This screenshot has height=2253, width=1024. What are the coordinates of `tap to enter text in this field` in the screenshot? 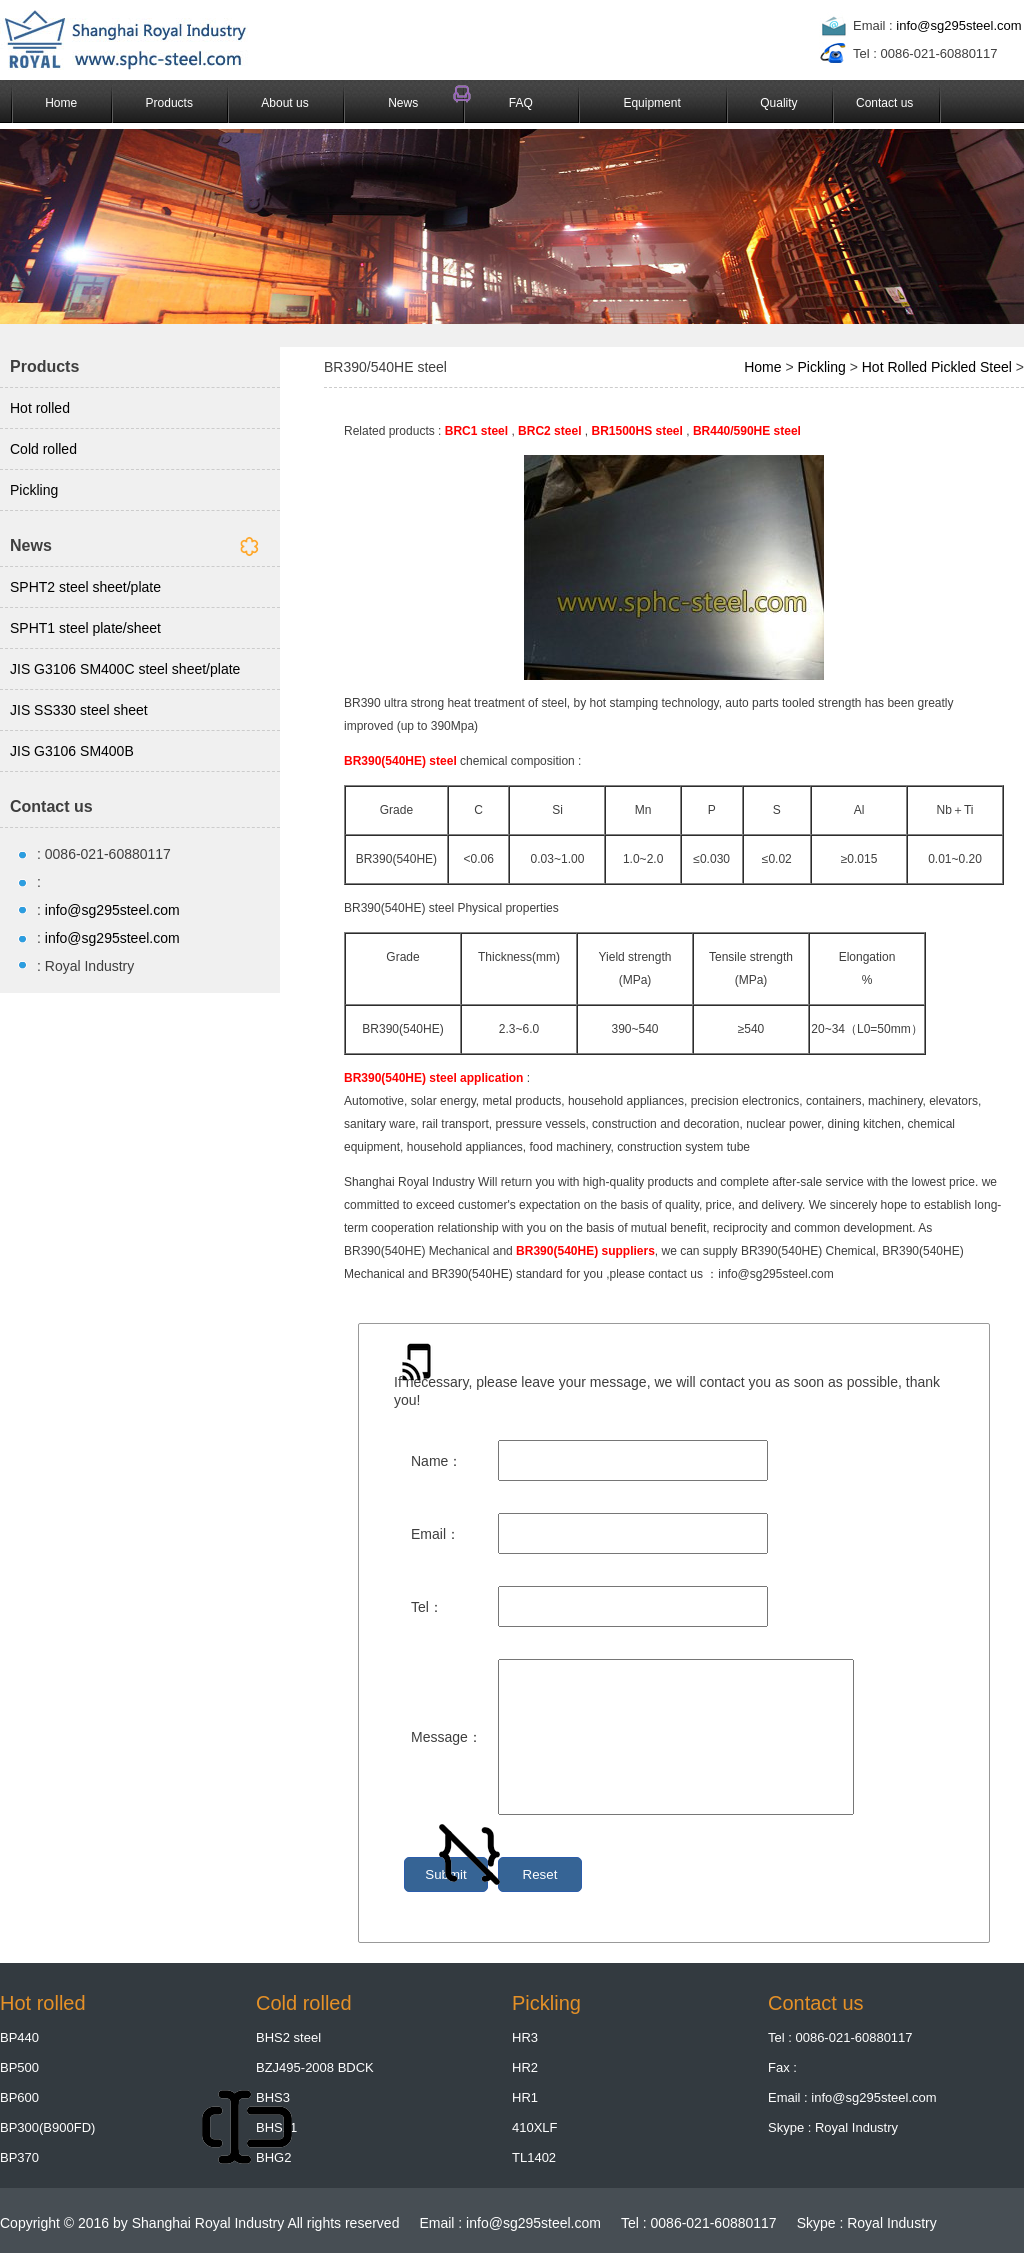 It's located at (247, 2127).